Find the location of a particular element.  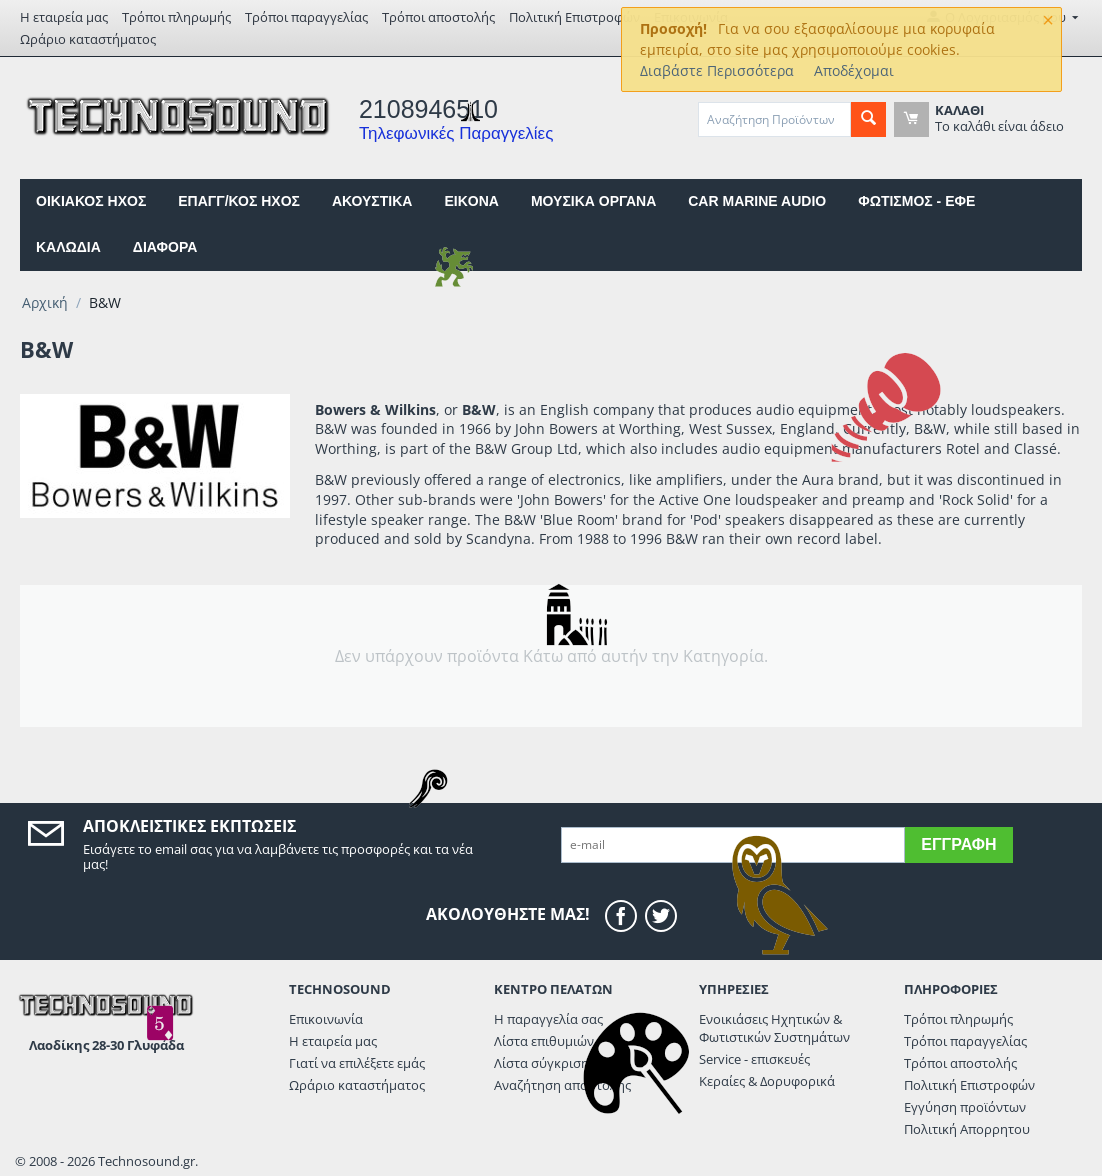

select wizard or mage character class is located at coordinates (428, 788).